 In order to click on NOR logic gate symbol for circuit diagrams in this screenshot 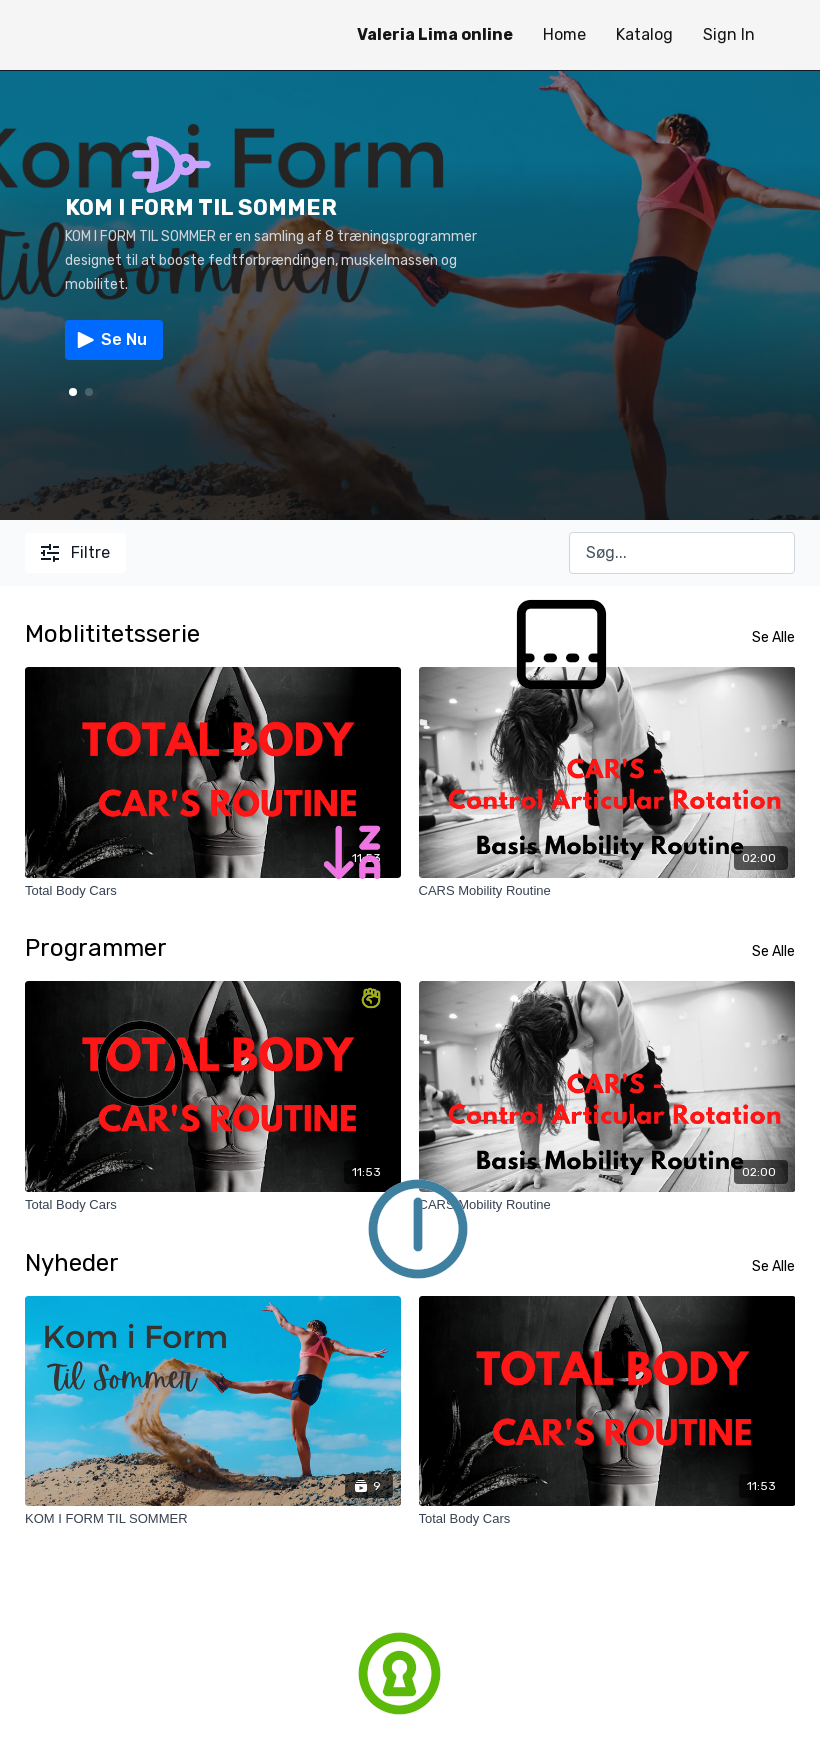, I will do `click(171, 164)`.